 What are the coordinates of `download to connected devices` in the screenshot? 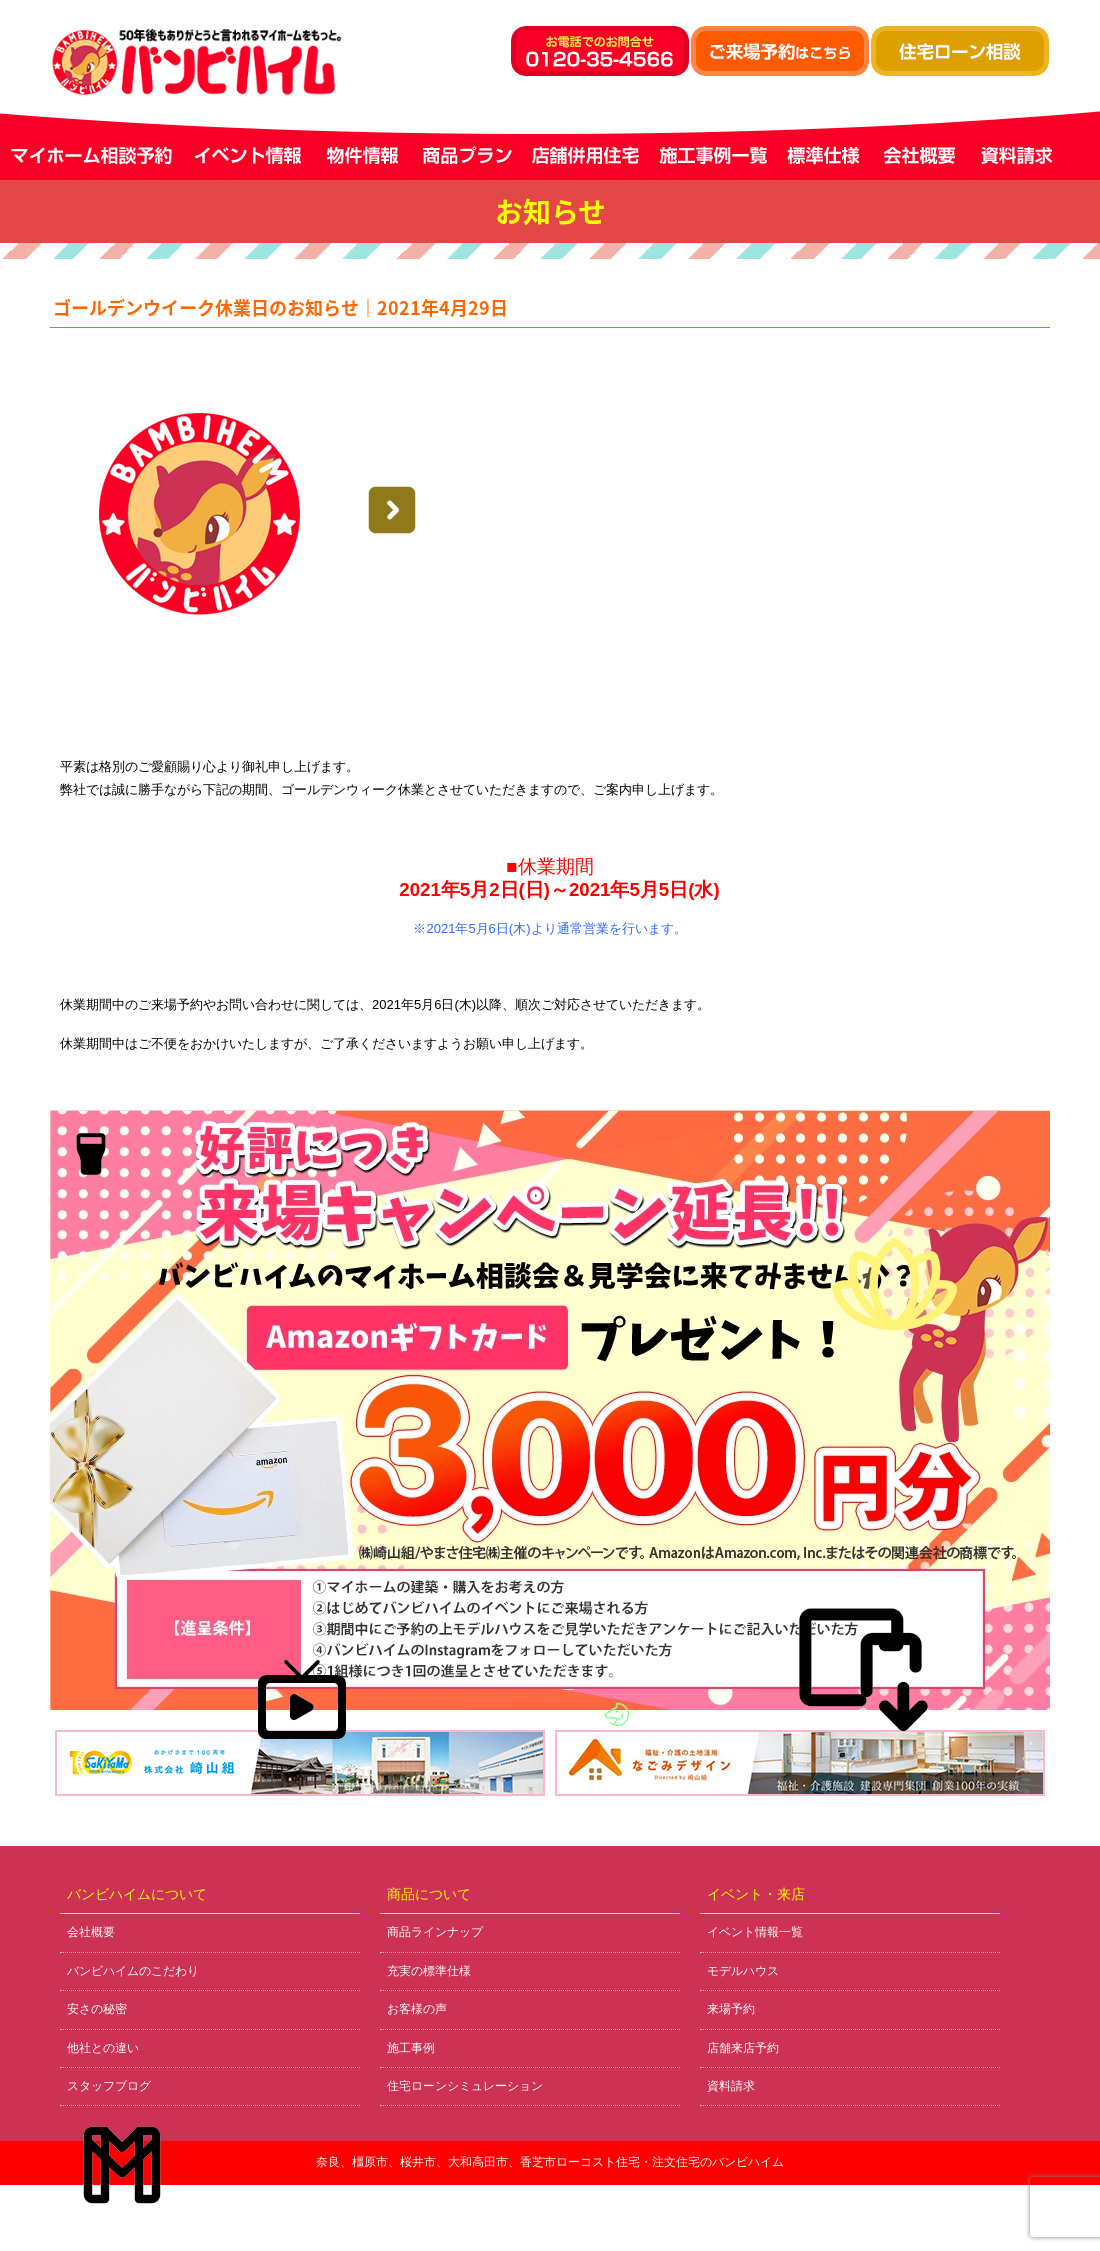 It's located at (860, 1663).